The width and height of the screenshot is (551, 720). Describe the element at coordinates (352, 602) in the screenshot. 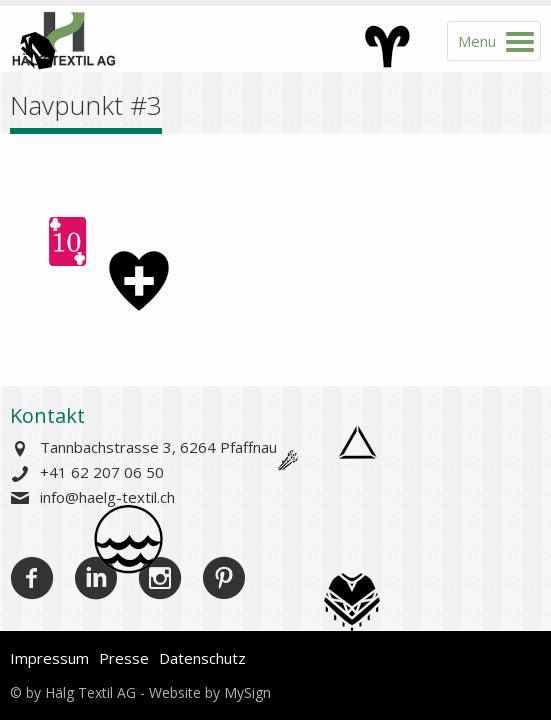

I see `select poncho clothing item` at that location.